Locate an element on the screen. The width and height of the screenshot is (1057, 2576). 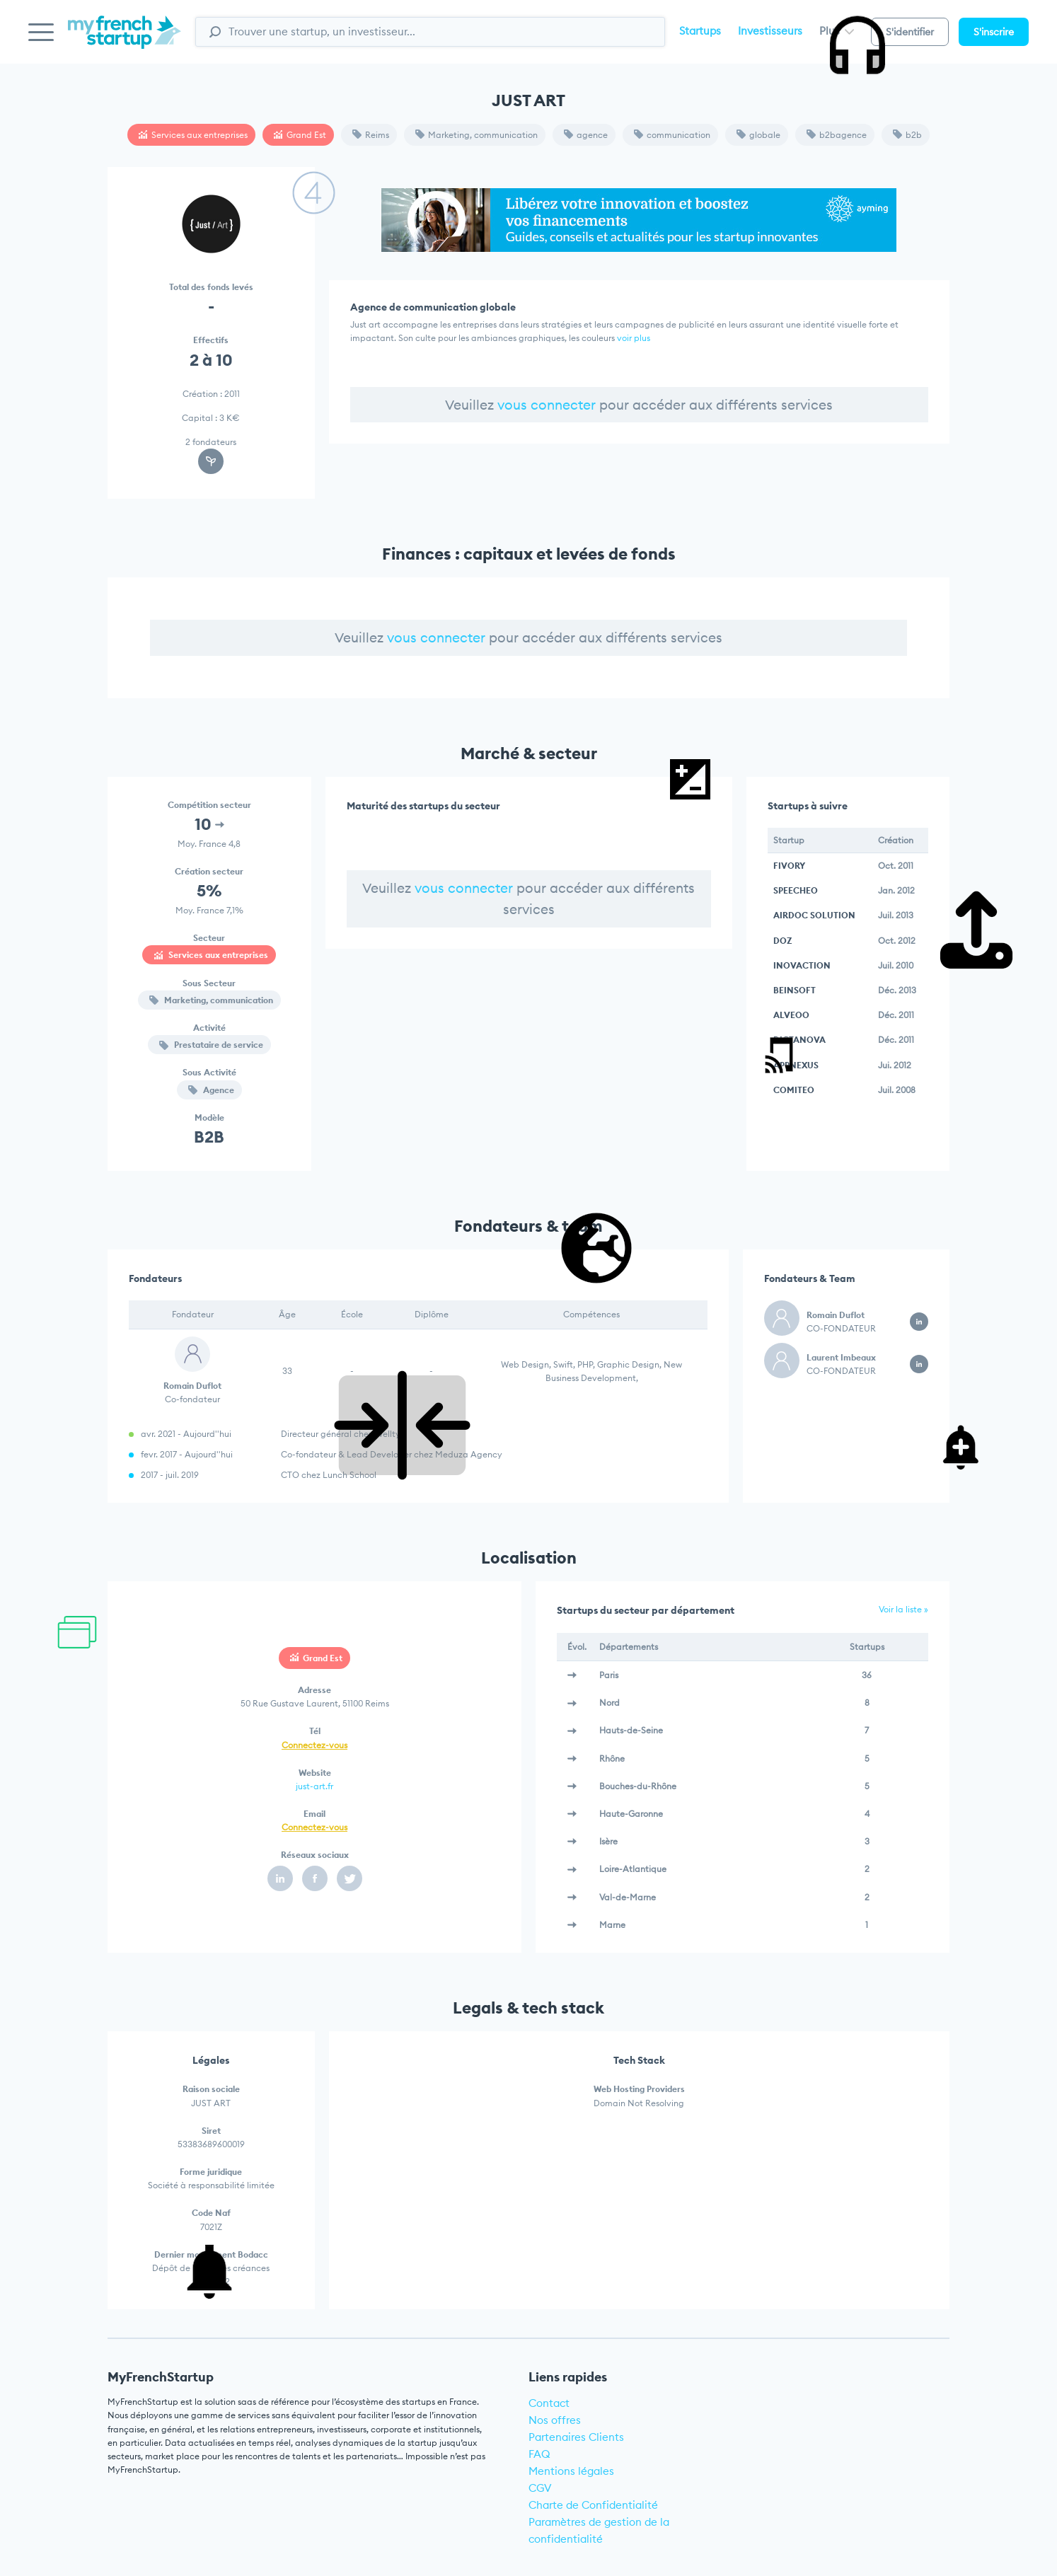
tap to connect device via NFC or wireless is located at coordinates (781, 1055).